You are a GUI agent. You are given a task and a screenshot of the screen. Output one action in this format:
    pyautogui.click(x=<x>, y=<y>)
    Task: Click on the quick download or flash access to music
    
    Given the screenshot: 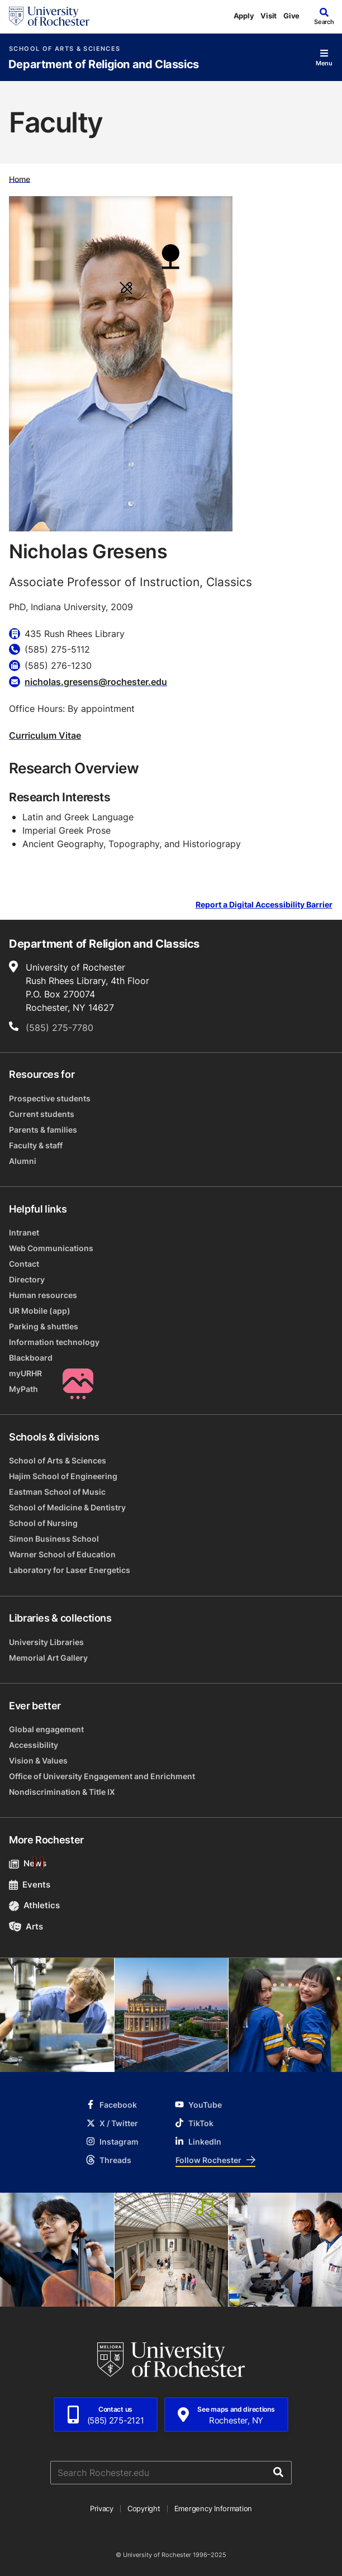 What is the action you would take?
    pyautogui.click(x=206, y=2207)
    